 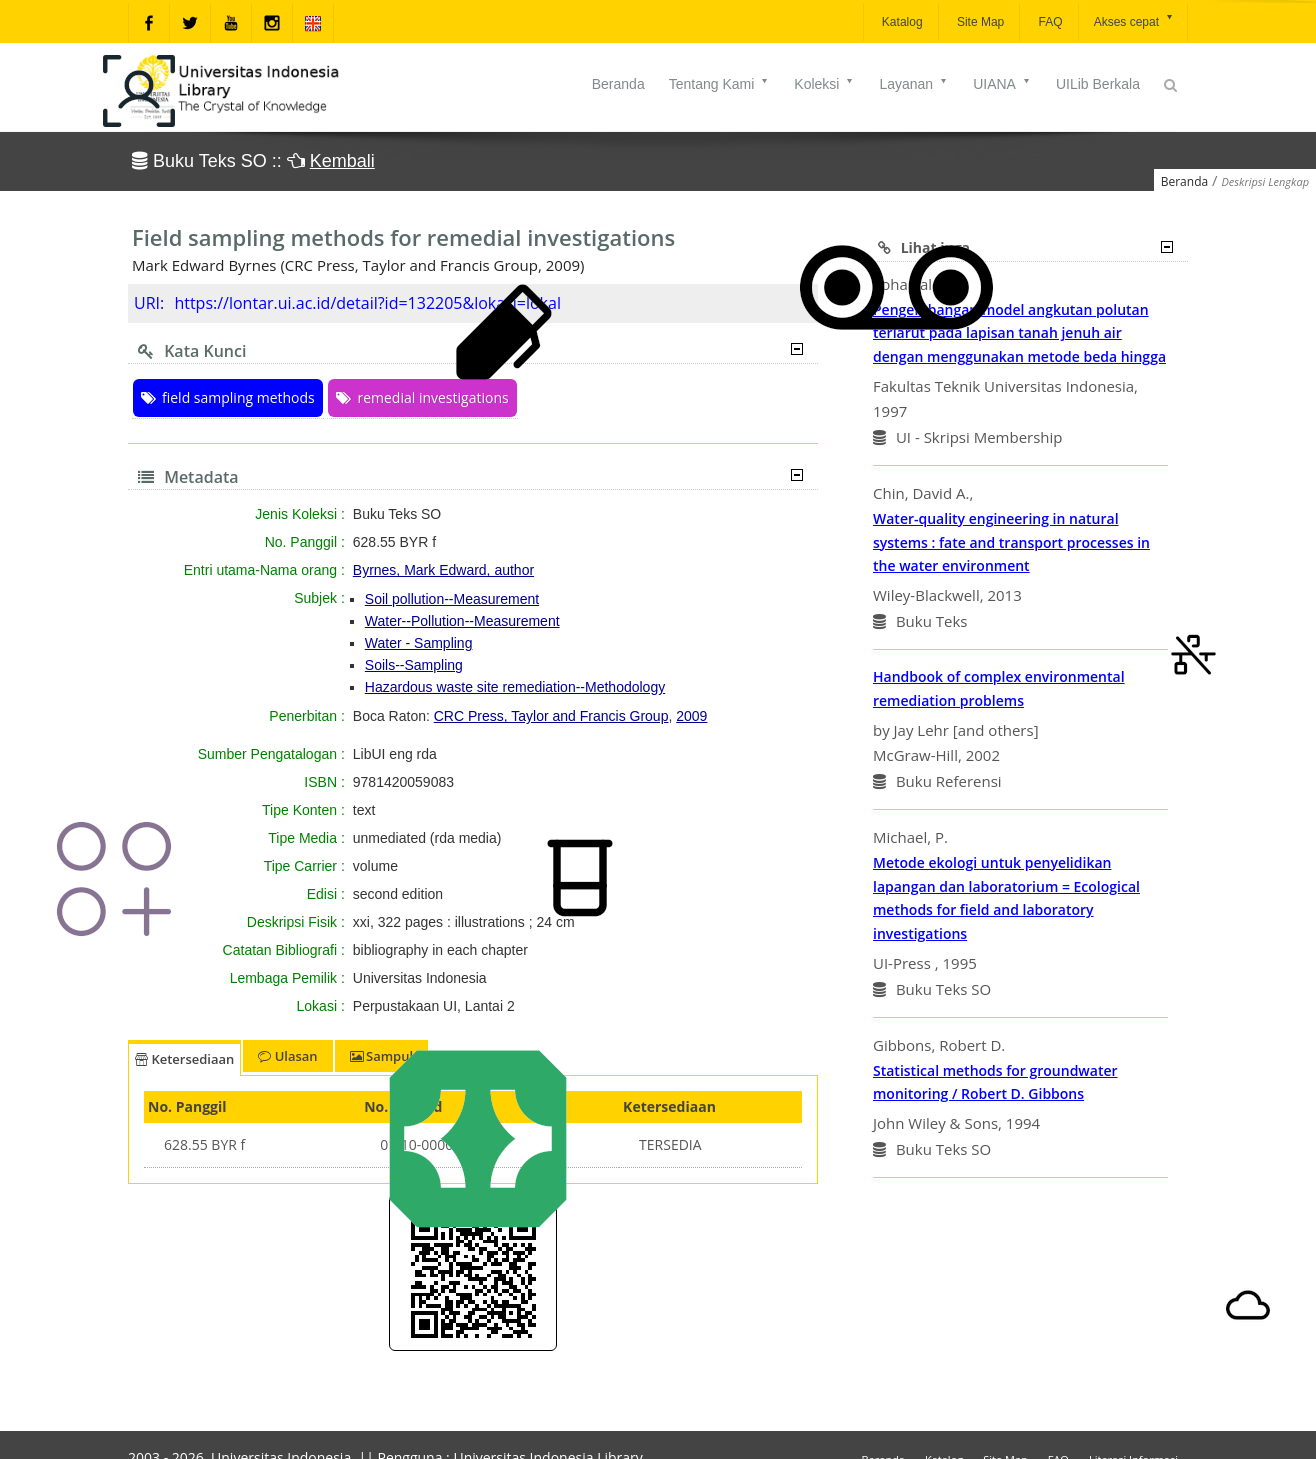 What do you see at coordinates (1248, 1305) in the screenshot?
I see `cloud storage or sync status` at bounding box center [1248, 1305].